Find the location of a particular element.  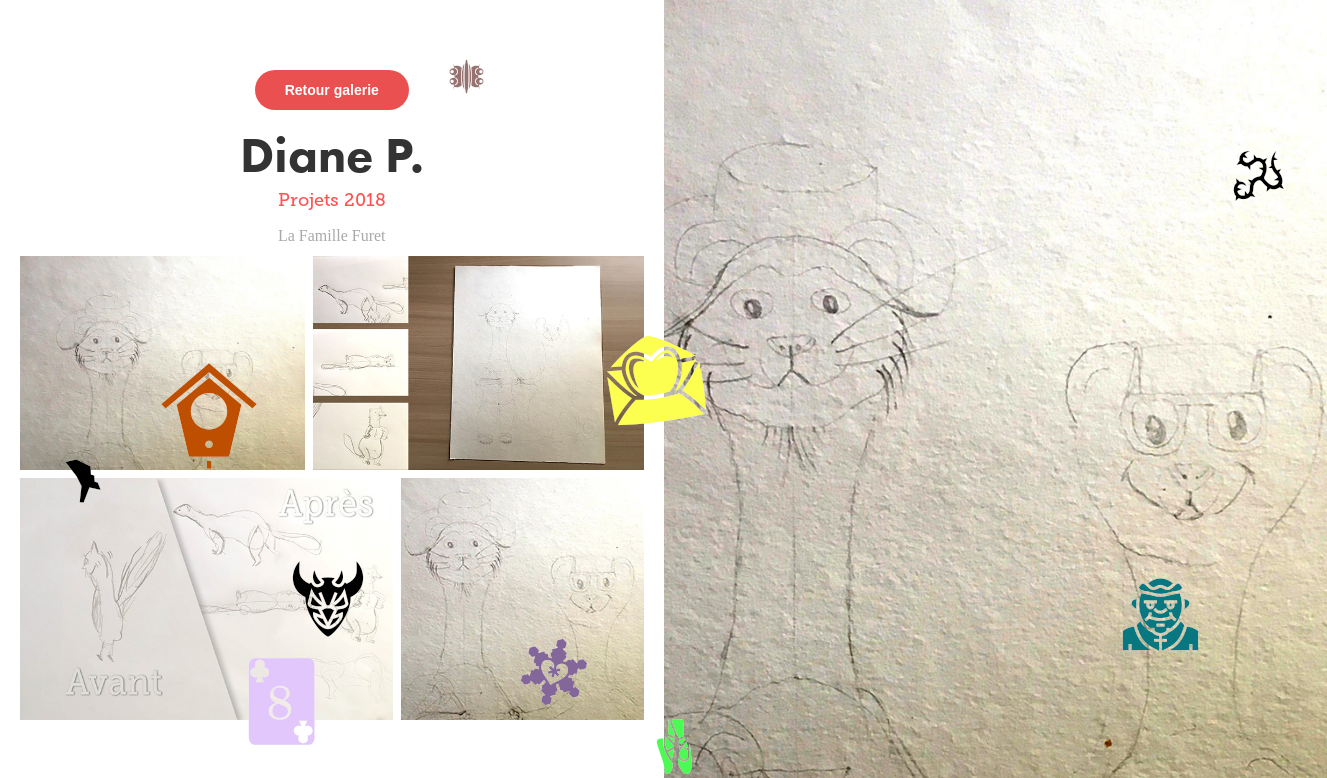

select a villain or antagonist character is located at coordinates (328, 599).